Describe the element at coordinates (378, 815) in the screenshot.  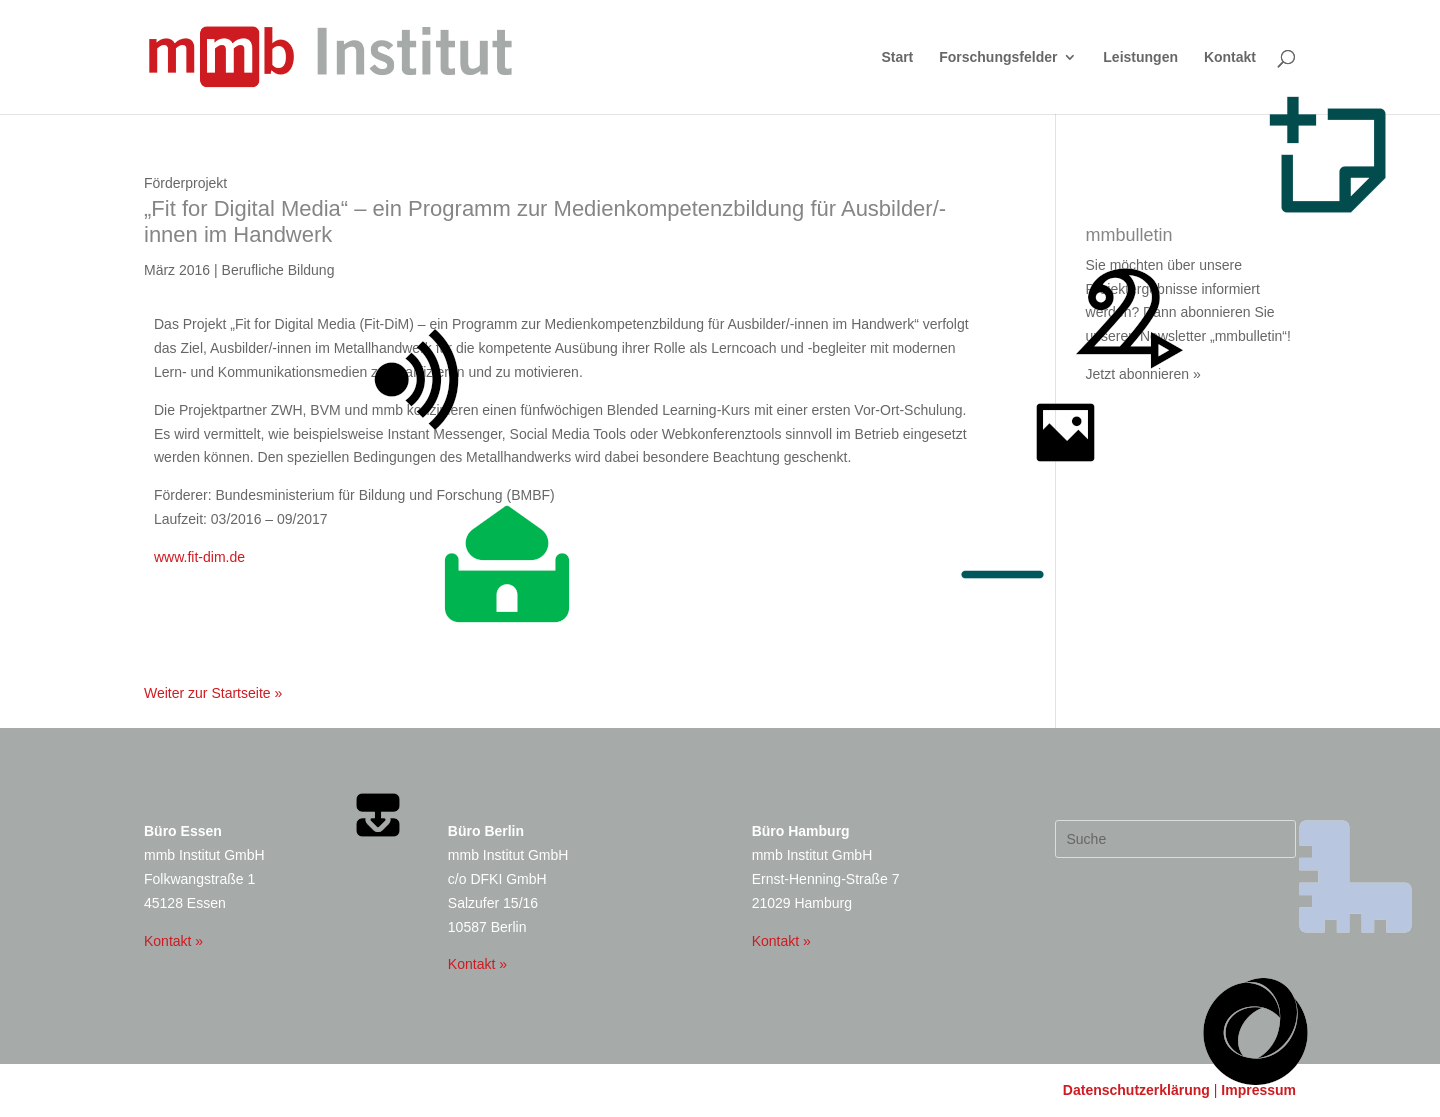
I see `move to the next step in a workflow diagram` at that location.